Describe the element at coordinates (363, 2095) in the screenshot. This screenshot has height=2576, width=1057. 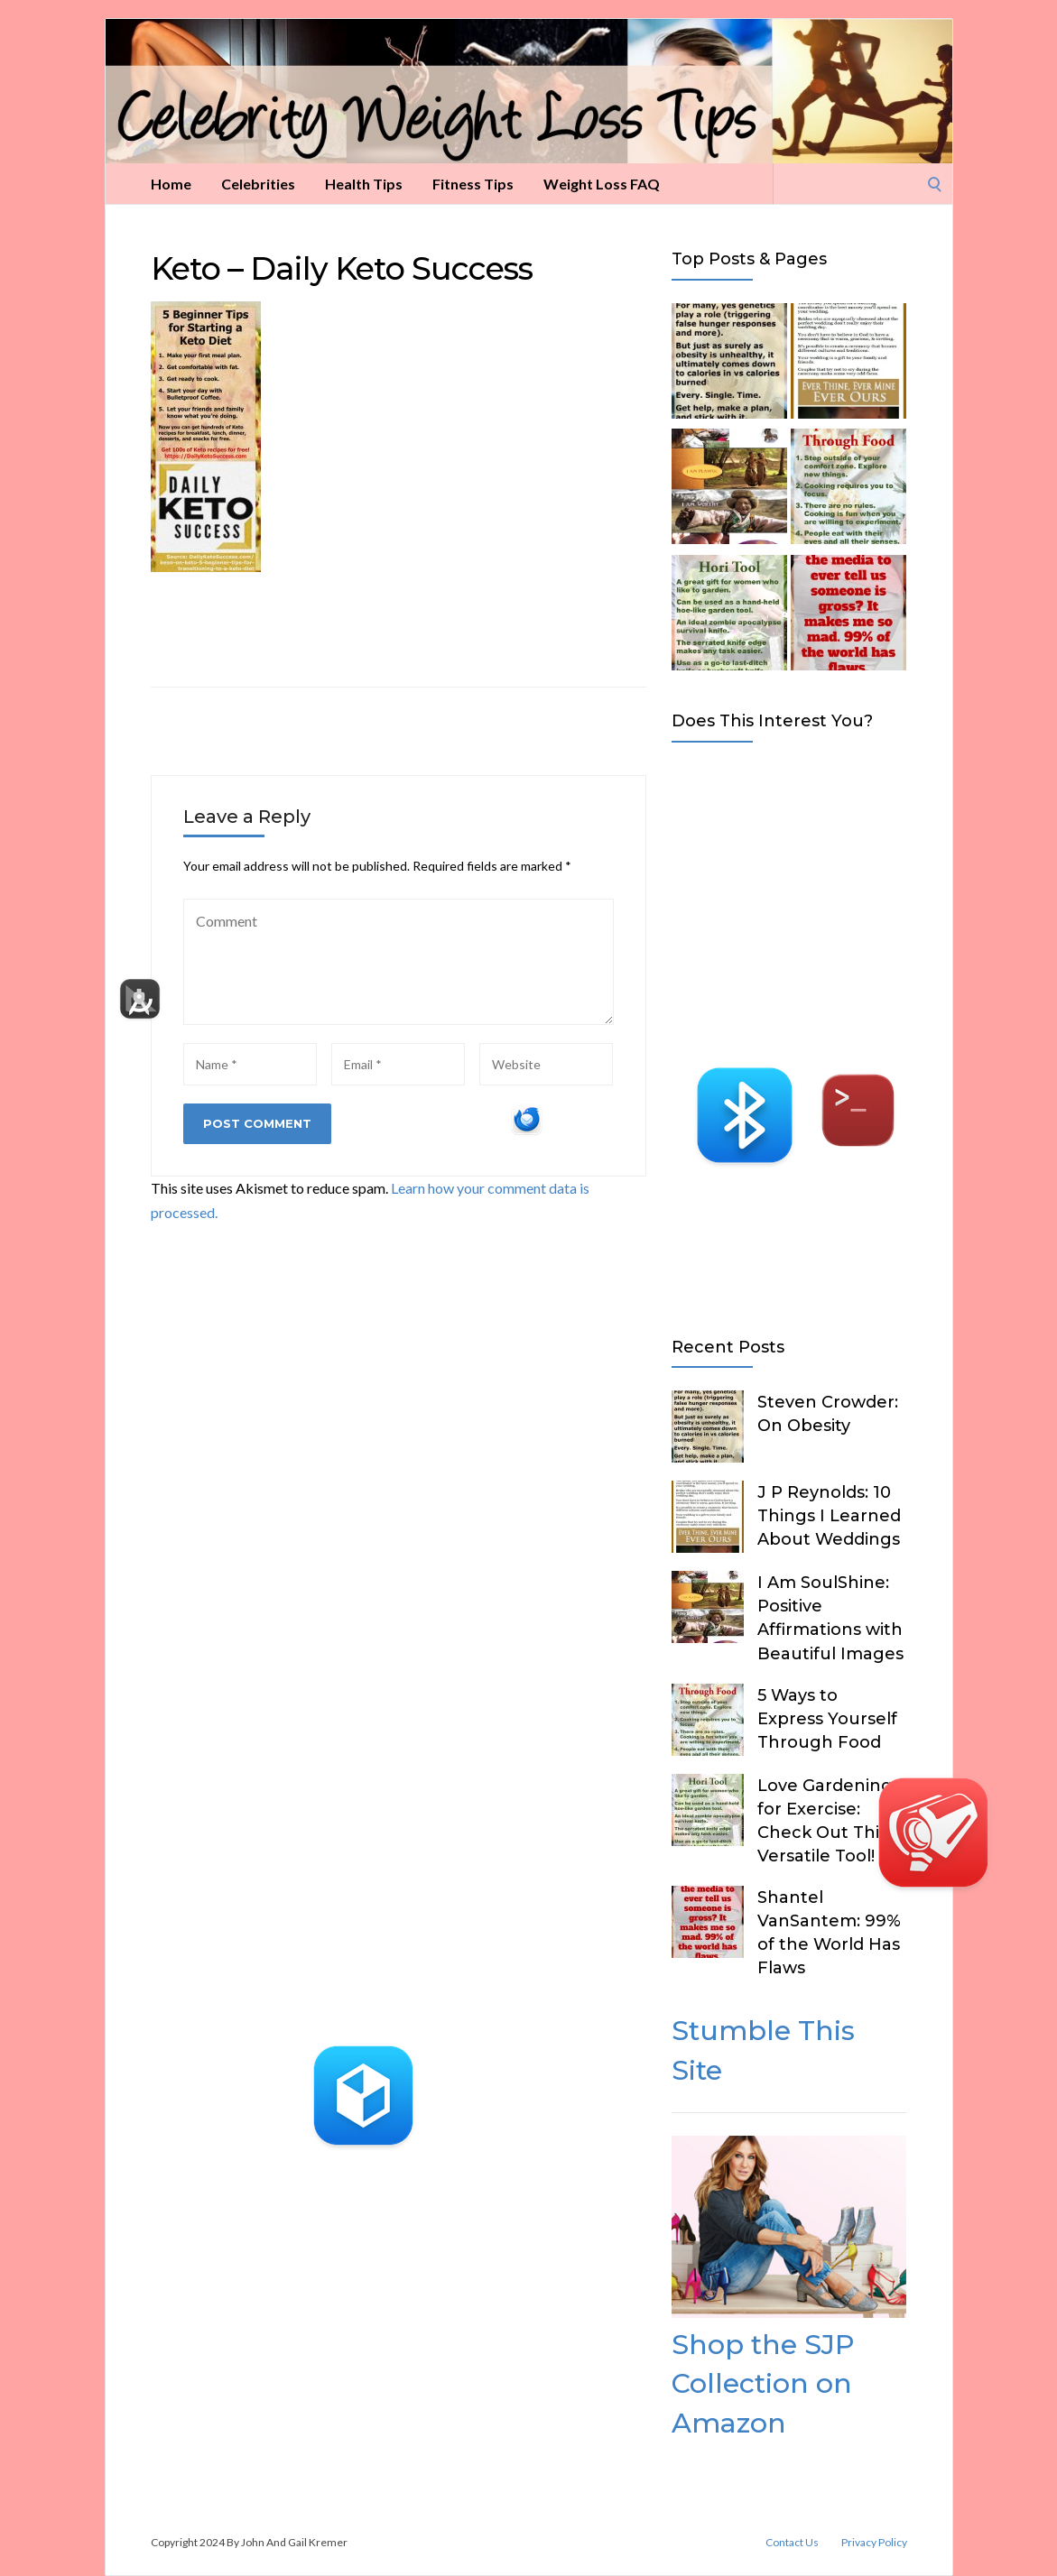
I see `open the flatpak software center` at that location.